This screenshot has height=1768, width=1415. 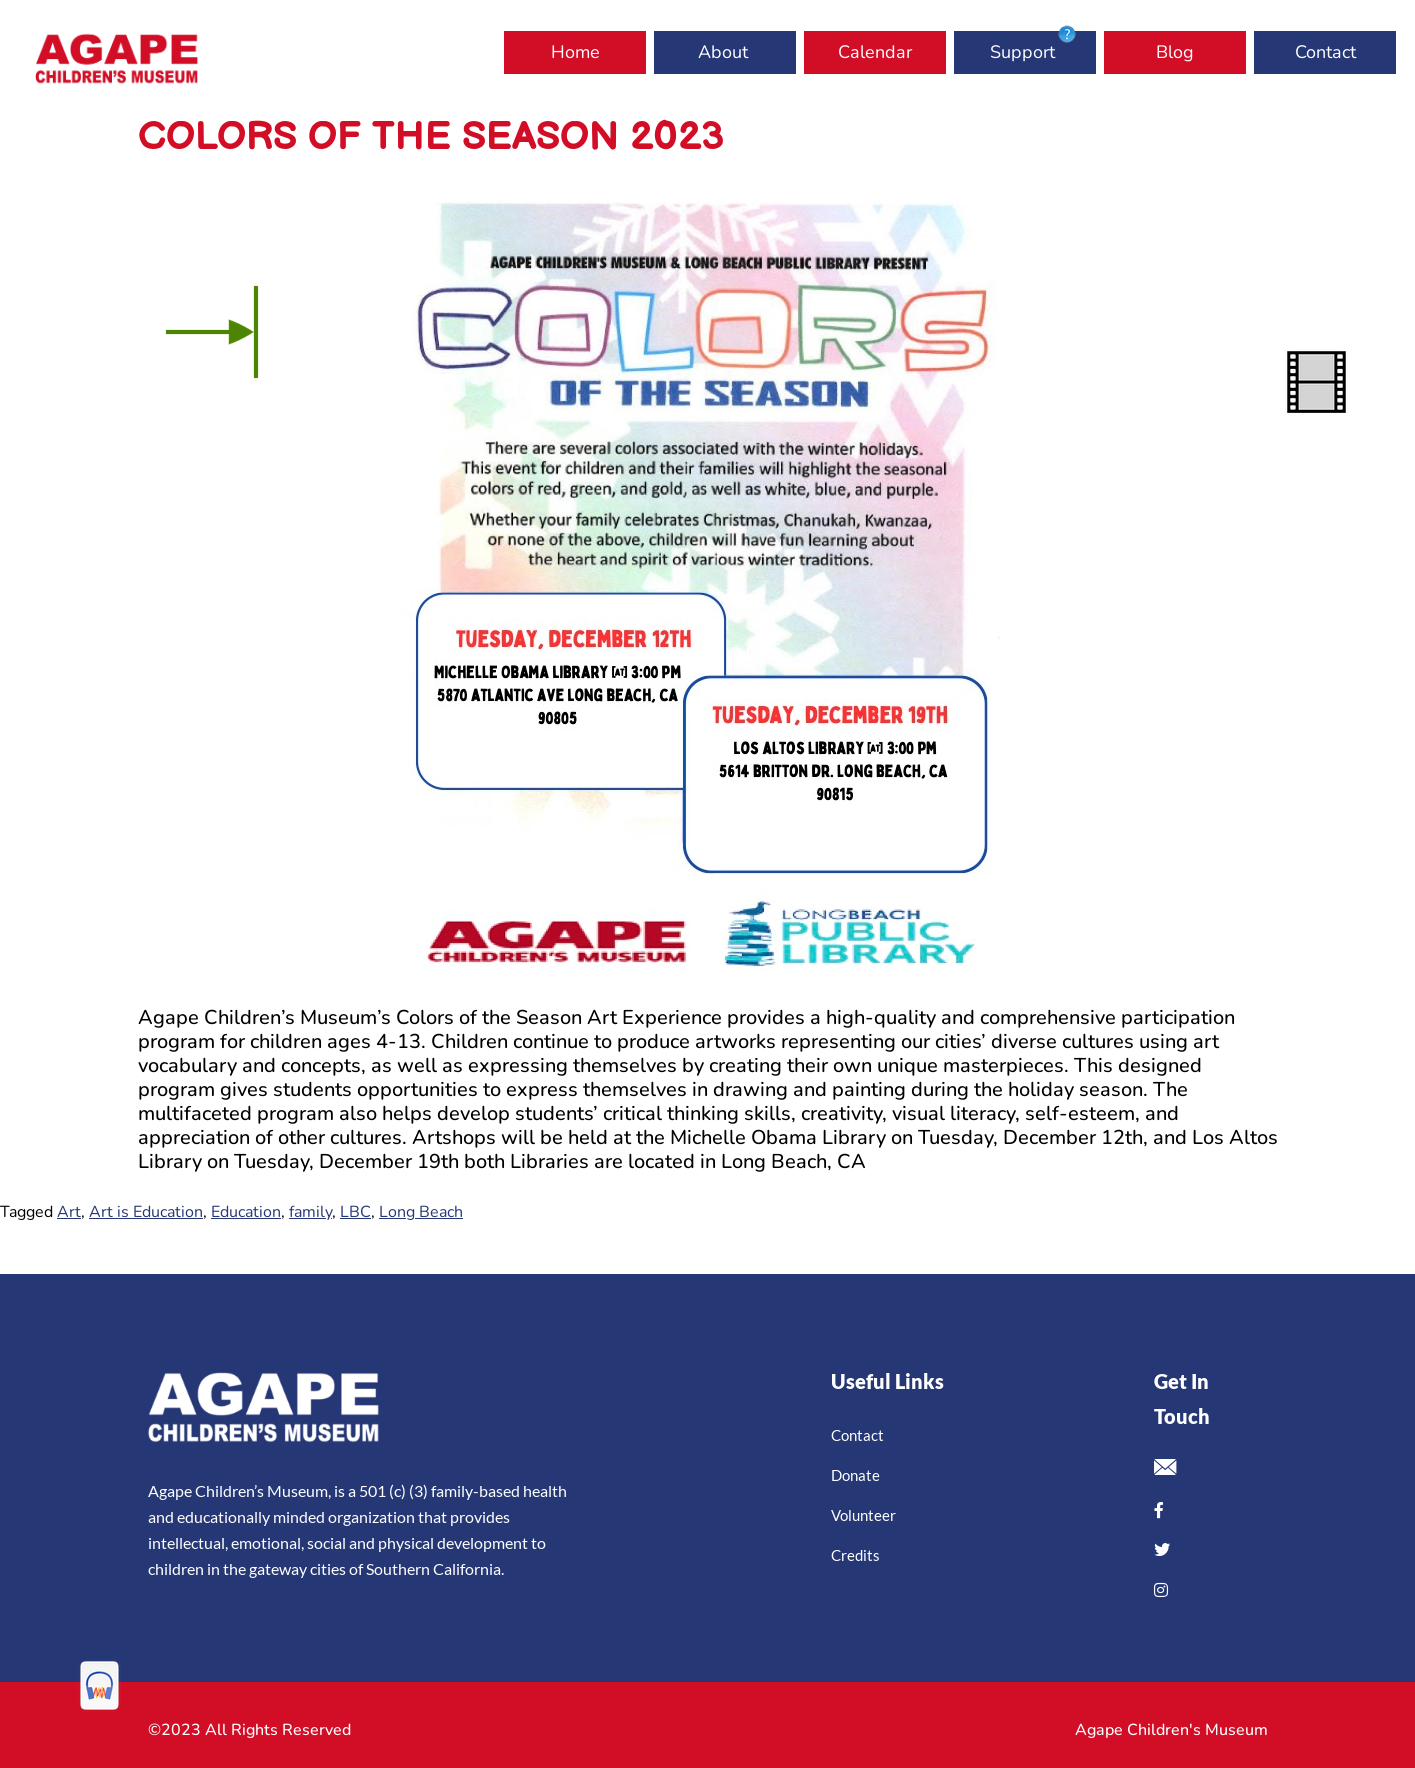 I want to click on an audacity audio project file, so click(x=99, y=1685).